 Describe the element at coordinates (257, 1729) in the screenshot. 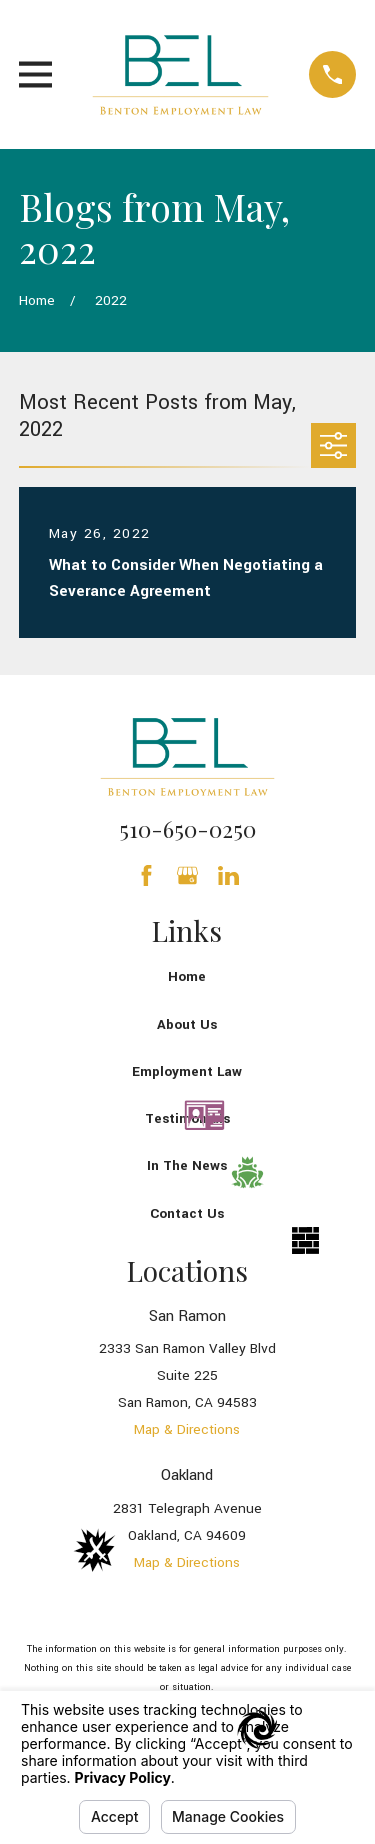

I see `activate energy or power ability` at that location.